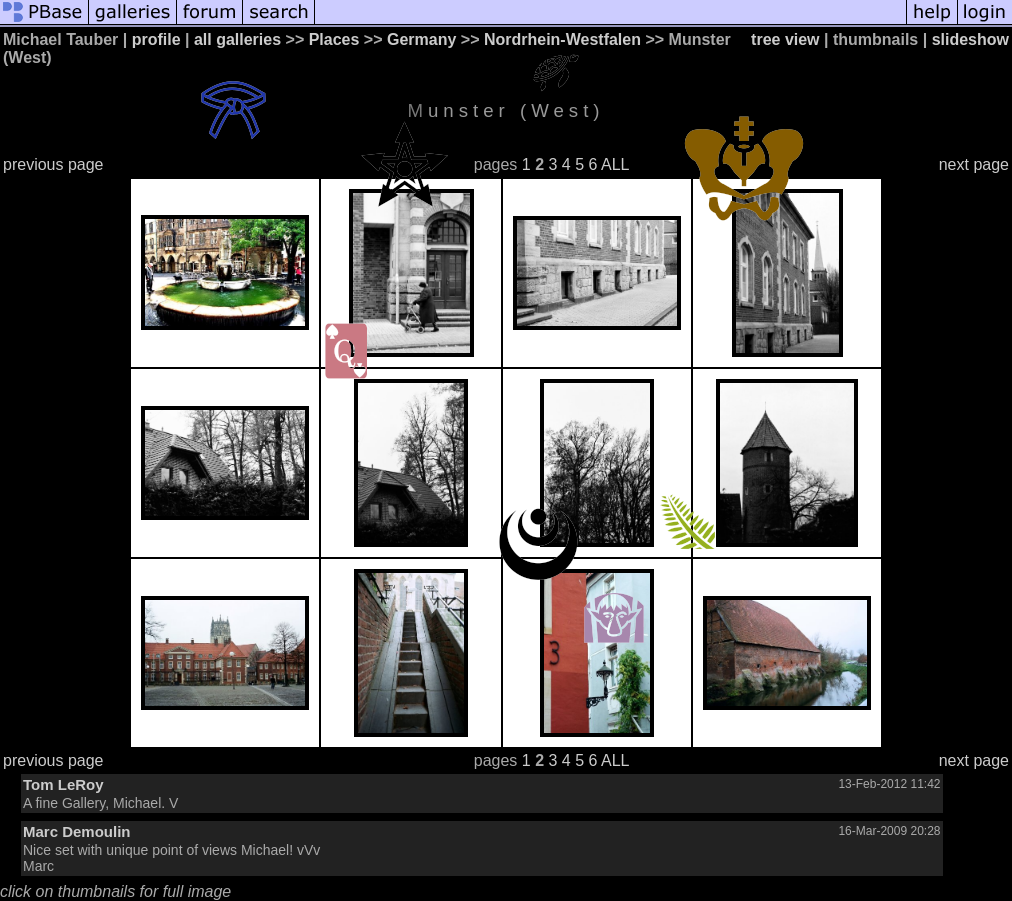 This screenshot has height=901, width=1012. What do you see at coordinates (538, 543) in the screenshot?
I see `indicates a loading or syncing state` at bounding box center [538, 543].